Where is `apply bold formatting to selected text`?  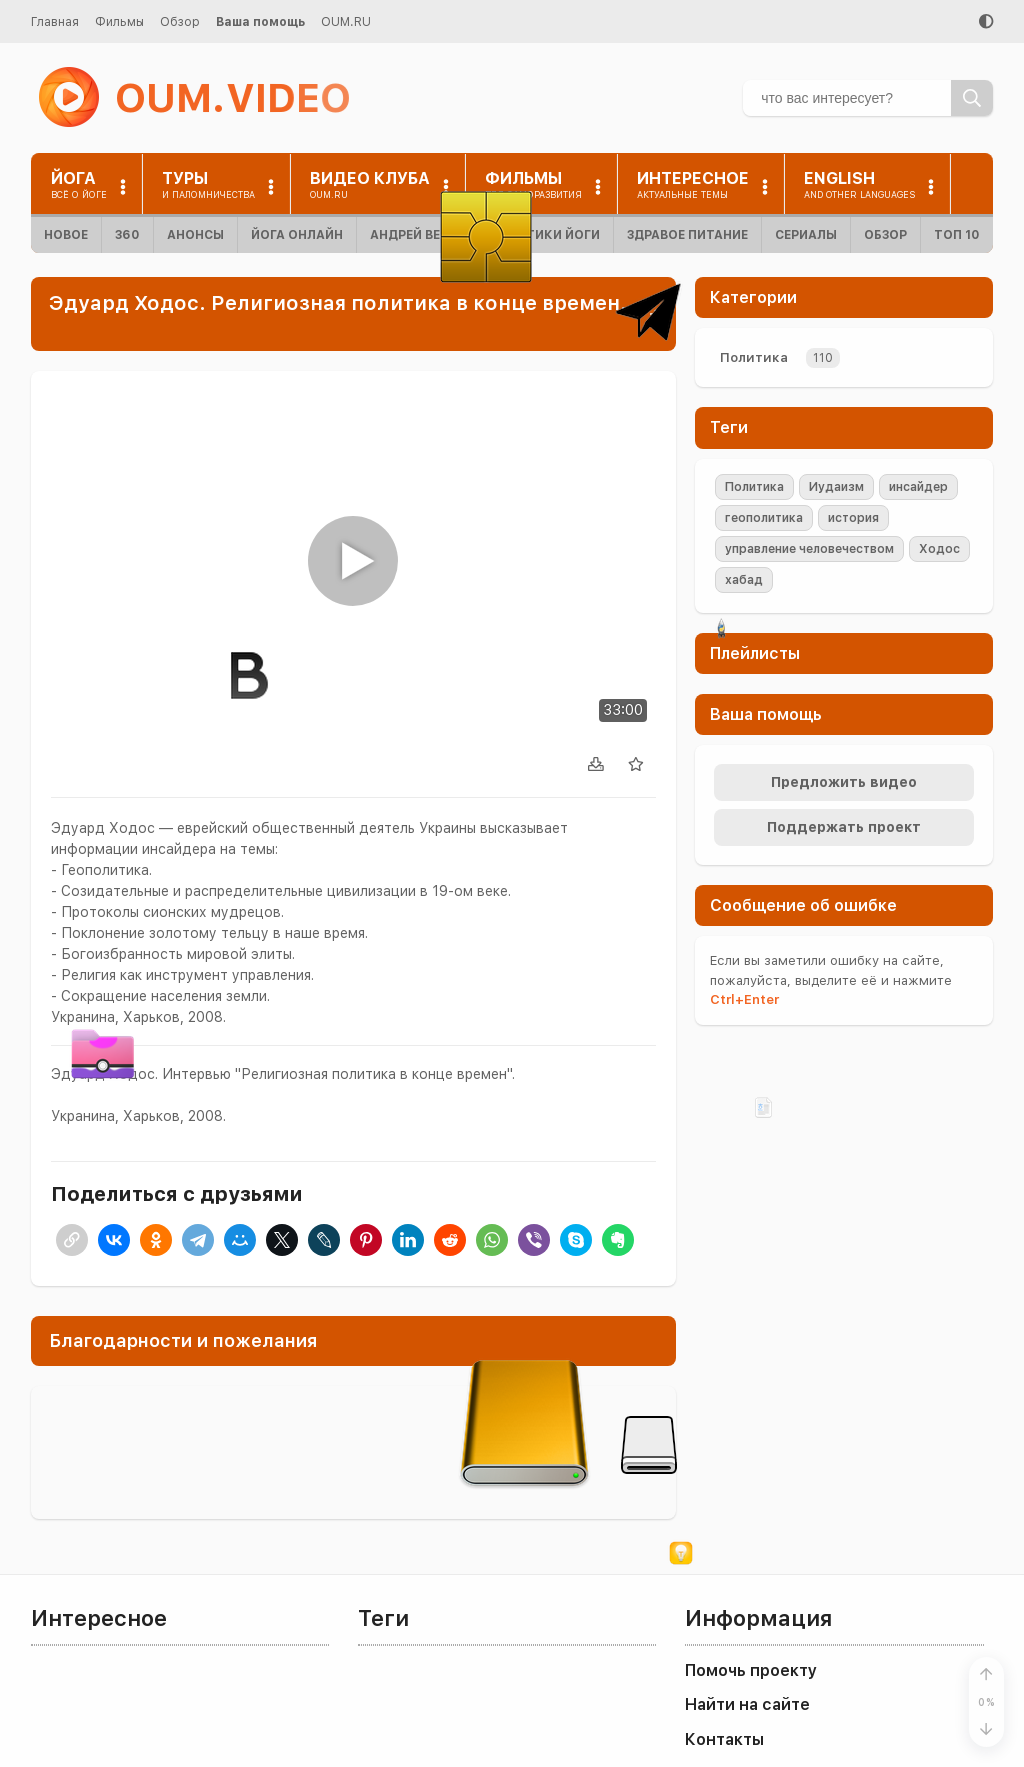 apply bold formatting to selected text is located at coordinates (249, 675).